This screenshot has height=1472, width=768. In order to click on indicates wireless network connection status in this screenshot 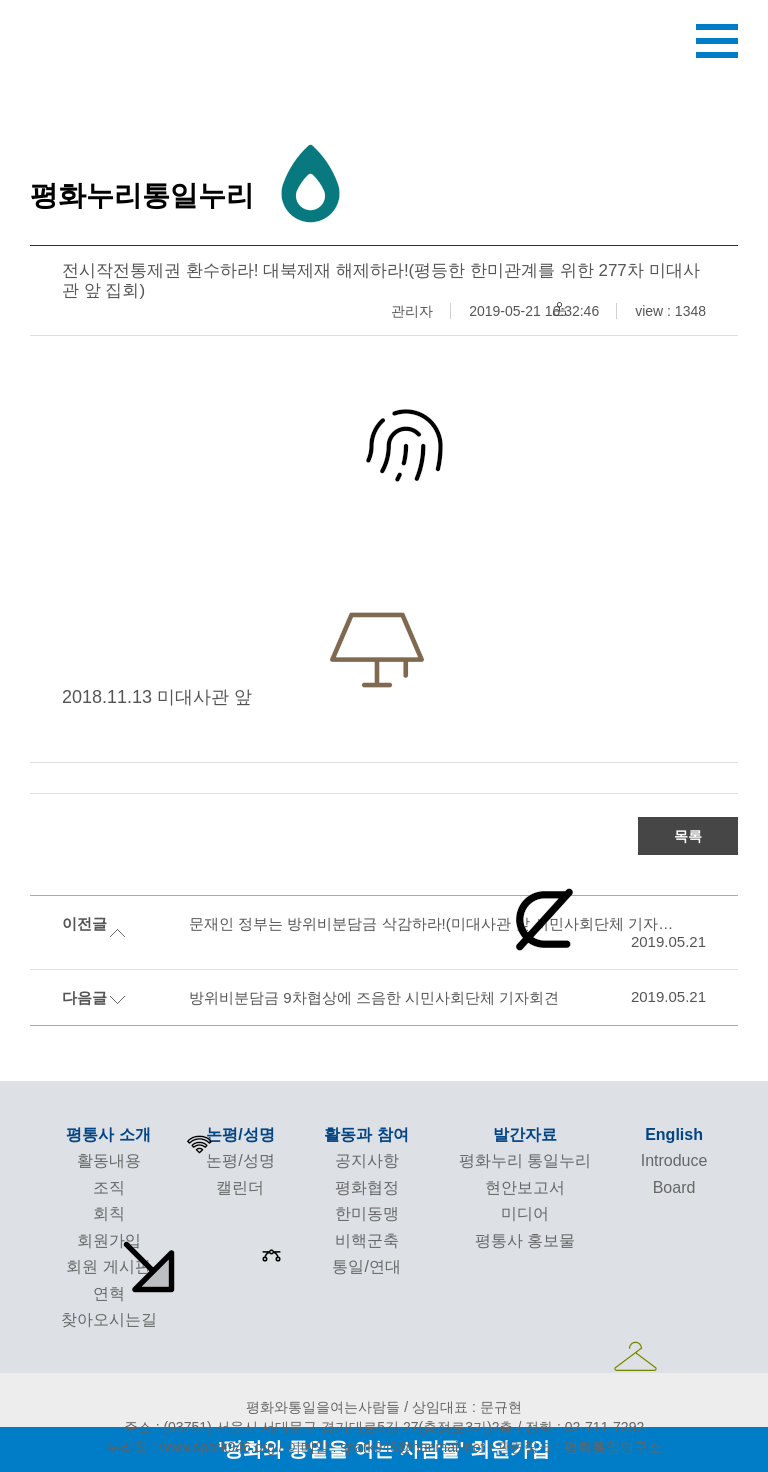, I will do `click(199, 1144)`.